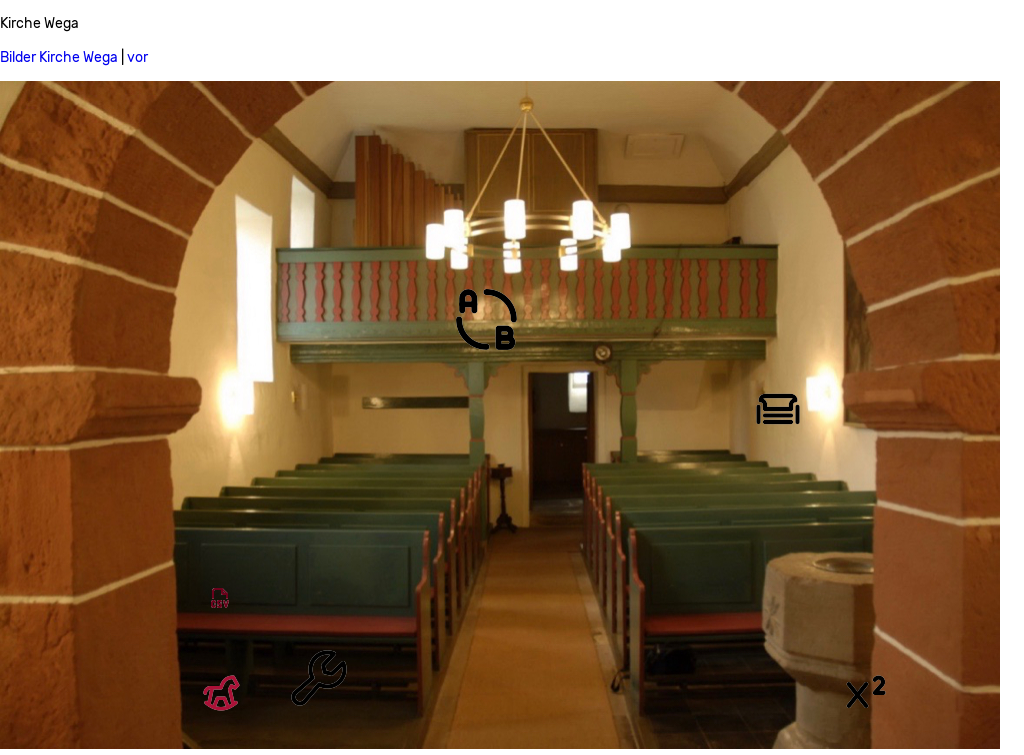 The image size is (1024, 755). What do you see at coordinates (486, 319) in the screenshot?
I see `switch between option A and option B` at bounding box center [486, 319].